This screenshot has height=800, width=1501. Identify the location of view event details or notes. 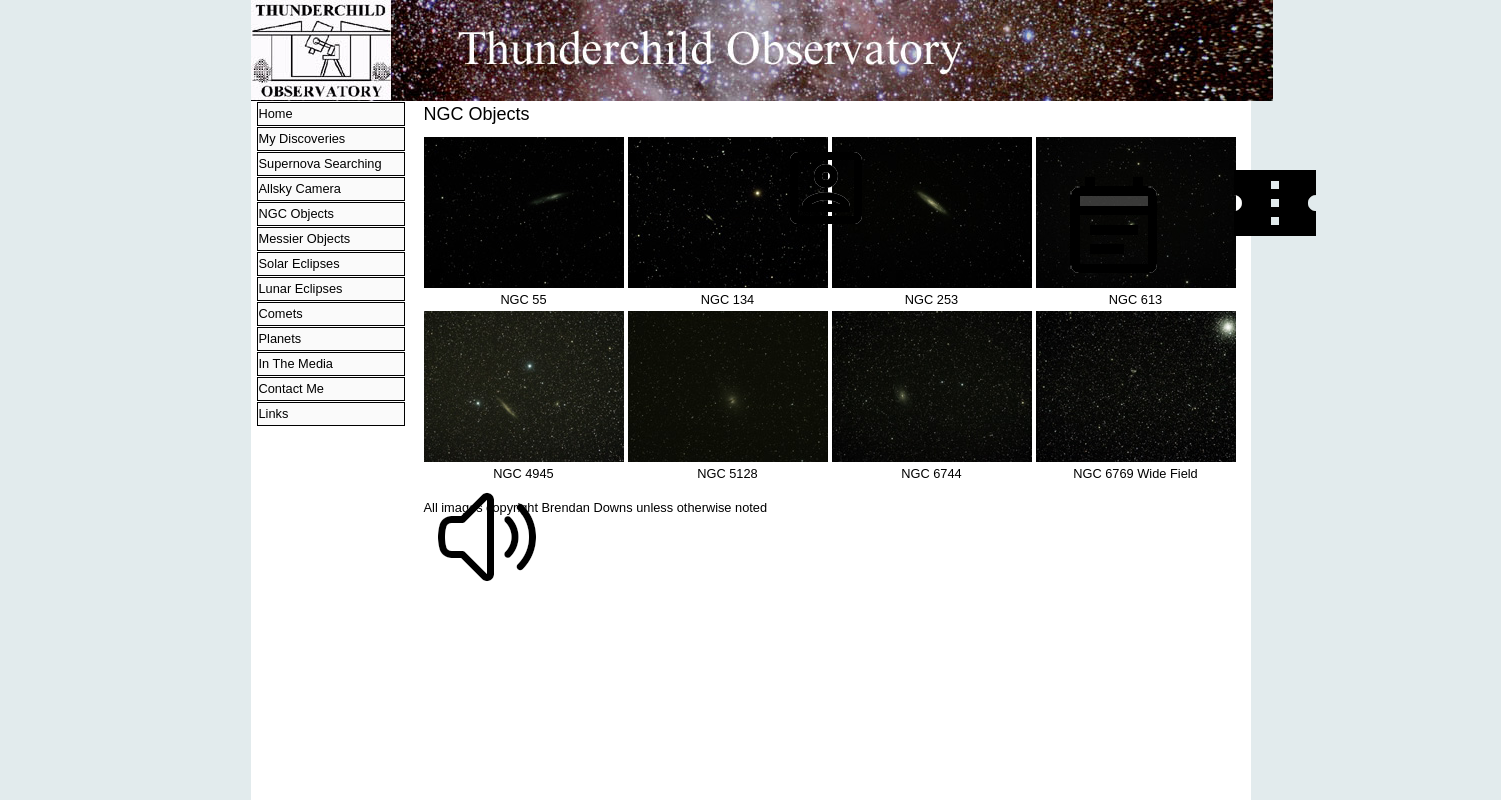
(1114, 230).